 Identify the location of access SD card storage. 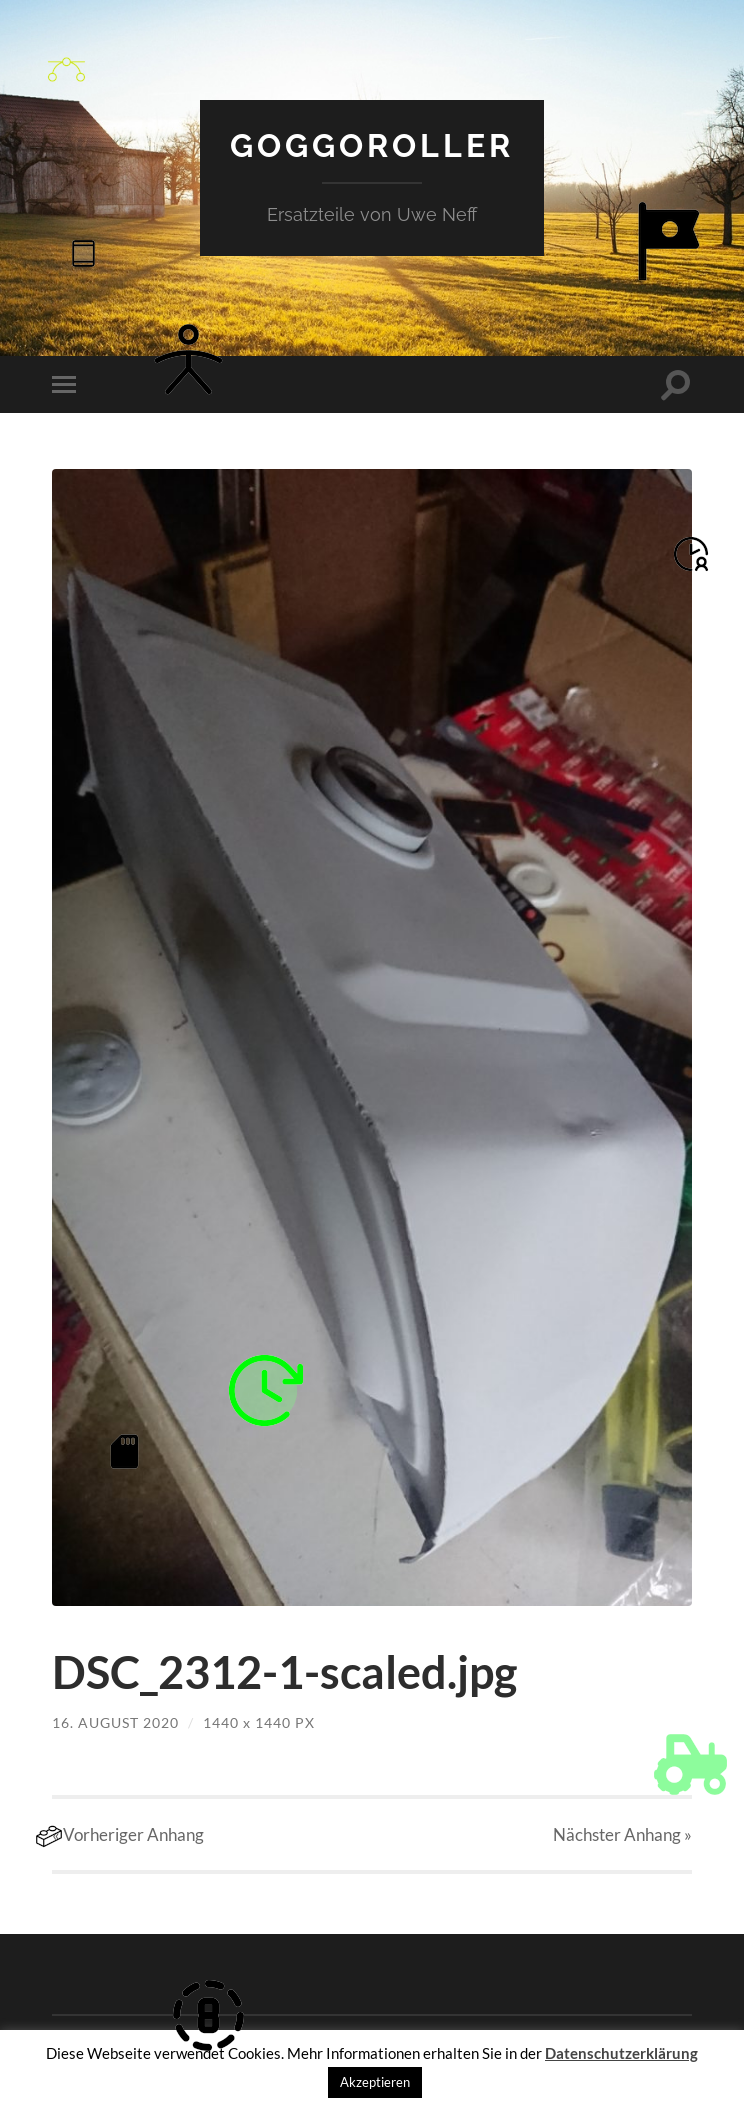
(124, 1451).